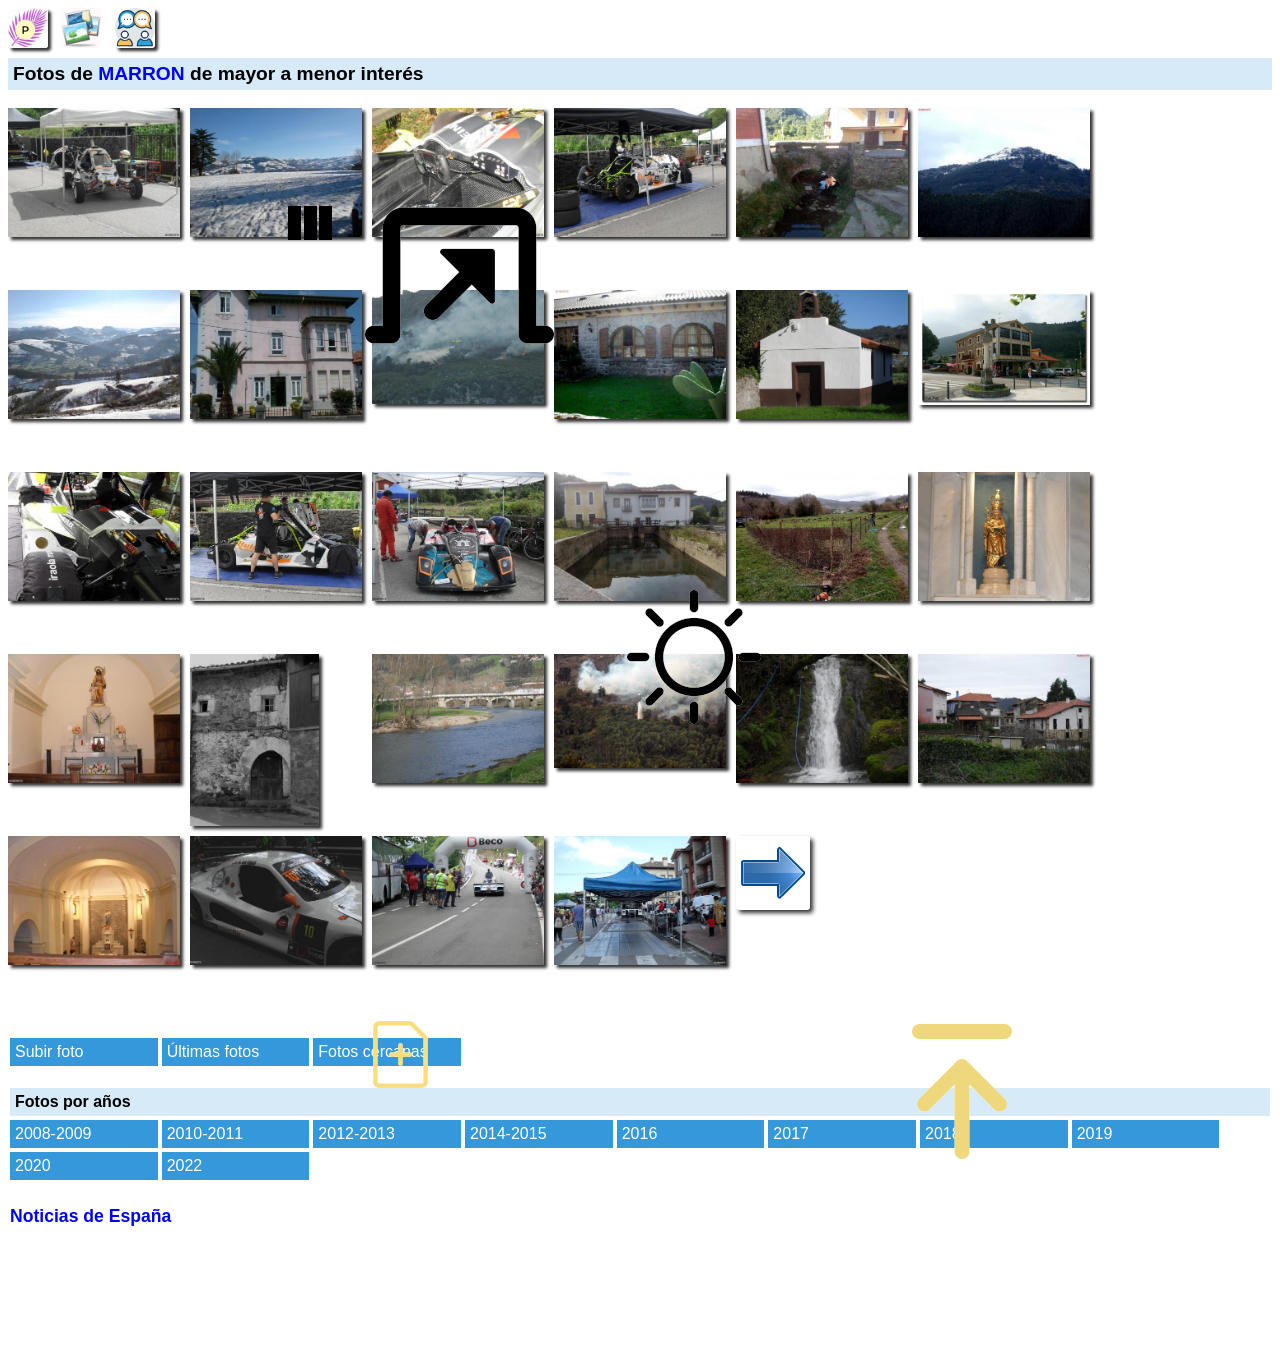 The height and width of the screenshot is (1360, 1280). I want to click on switch to light mode, so click(694, 657).